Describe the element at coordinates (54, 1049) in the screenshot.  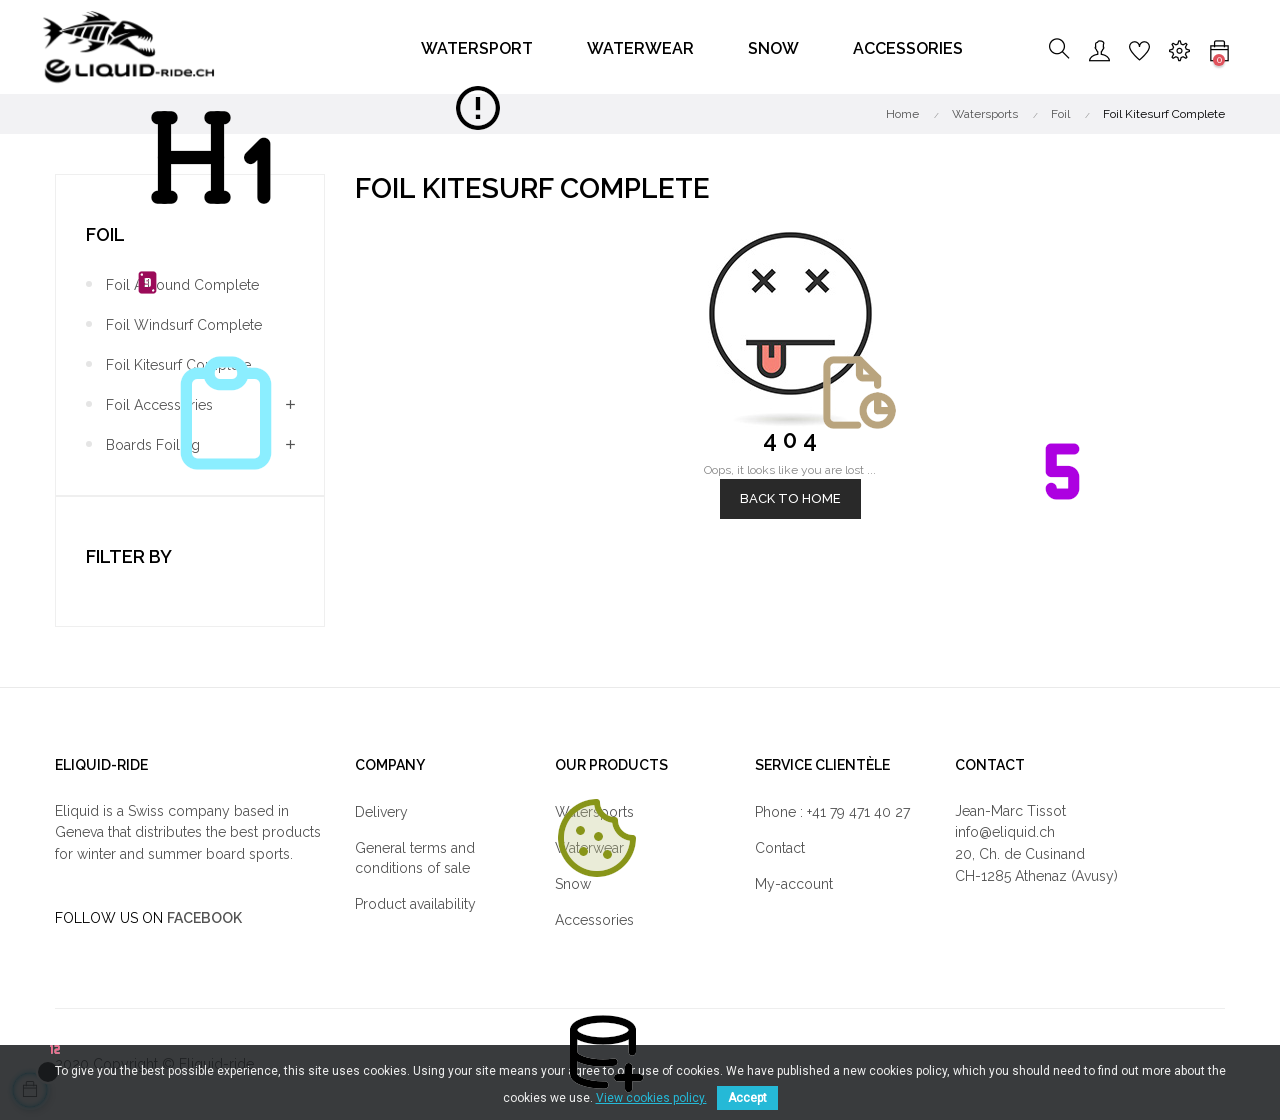
I see `indicates item count or quantity of 12` at that location.